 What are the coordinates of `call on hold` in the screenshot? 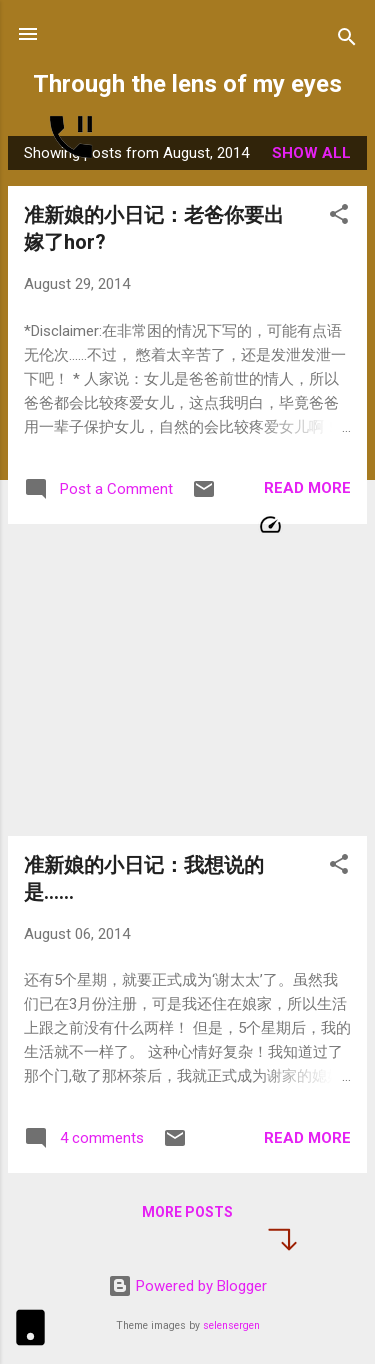 It's located at (71, 137).